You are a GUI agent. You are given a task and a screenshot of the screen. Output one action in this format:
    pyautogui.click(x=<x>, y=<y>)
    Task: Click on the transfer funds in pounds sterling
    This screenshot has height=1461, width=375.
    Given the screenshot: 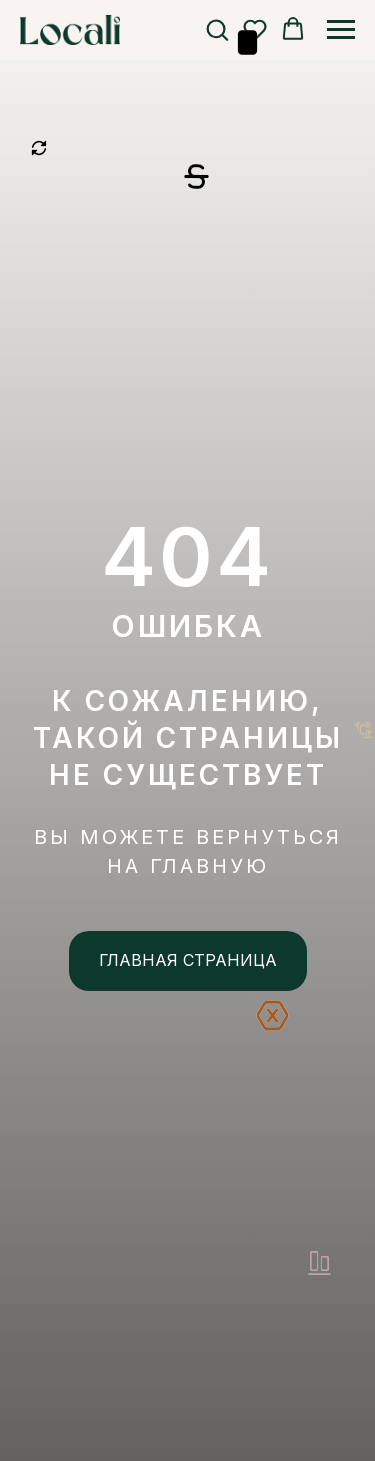 What is the action you would take?
    pyautogui.click(x=363, y=730)
    